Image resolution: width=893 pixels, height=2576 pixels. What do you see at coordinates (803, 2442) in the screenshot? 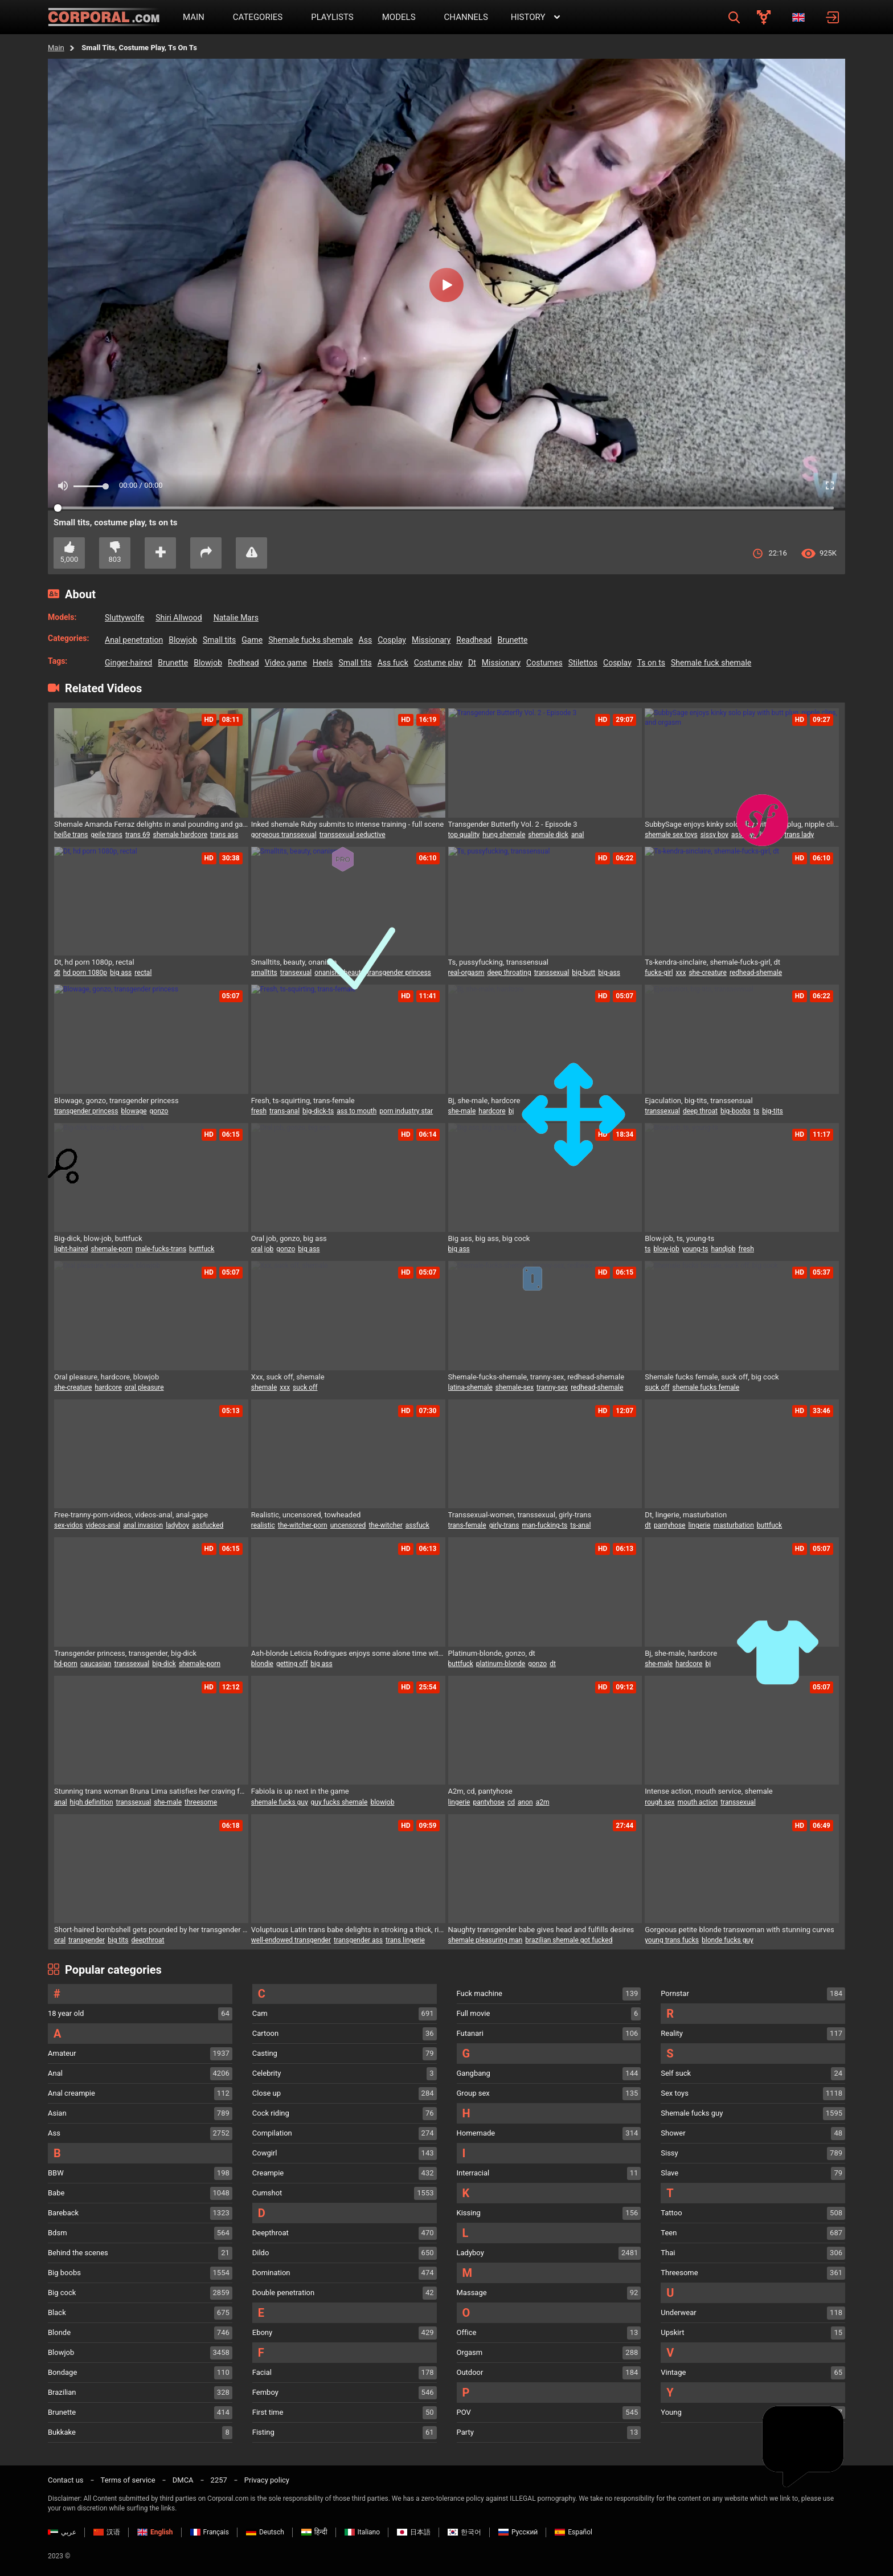
I see `open chat or messaging` at bounding box center [803, 2442].